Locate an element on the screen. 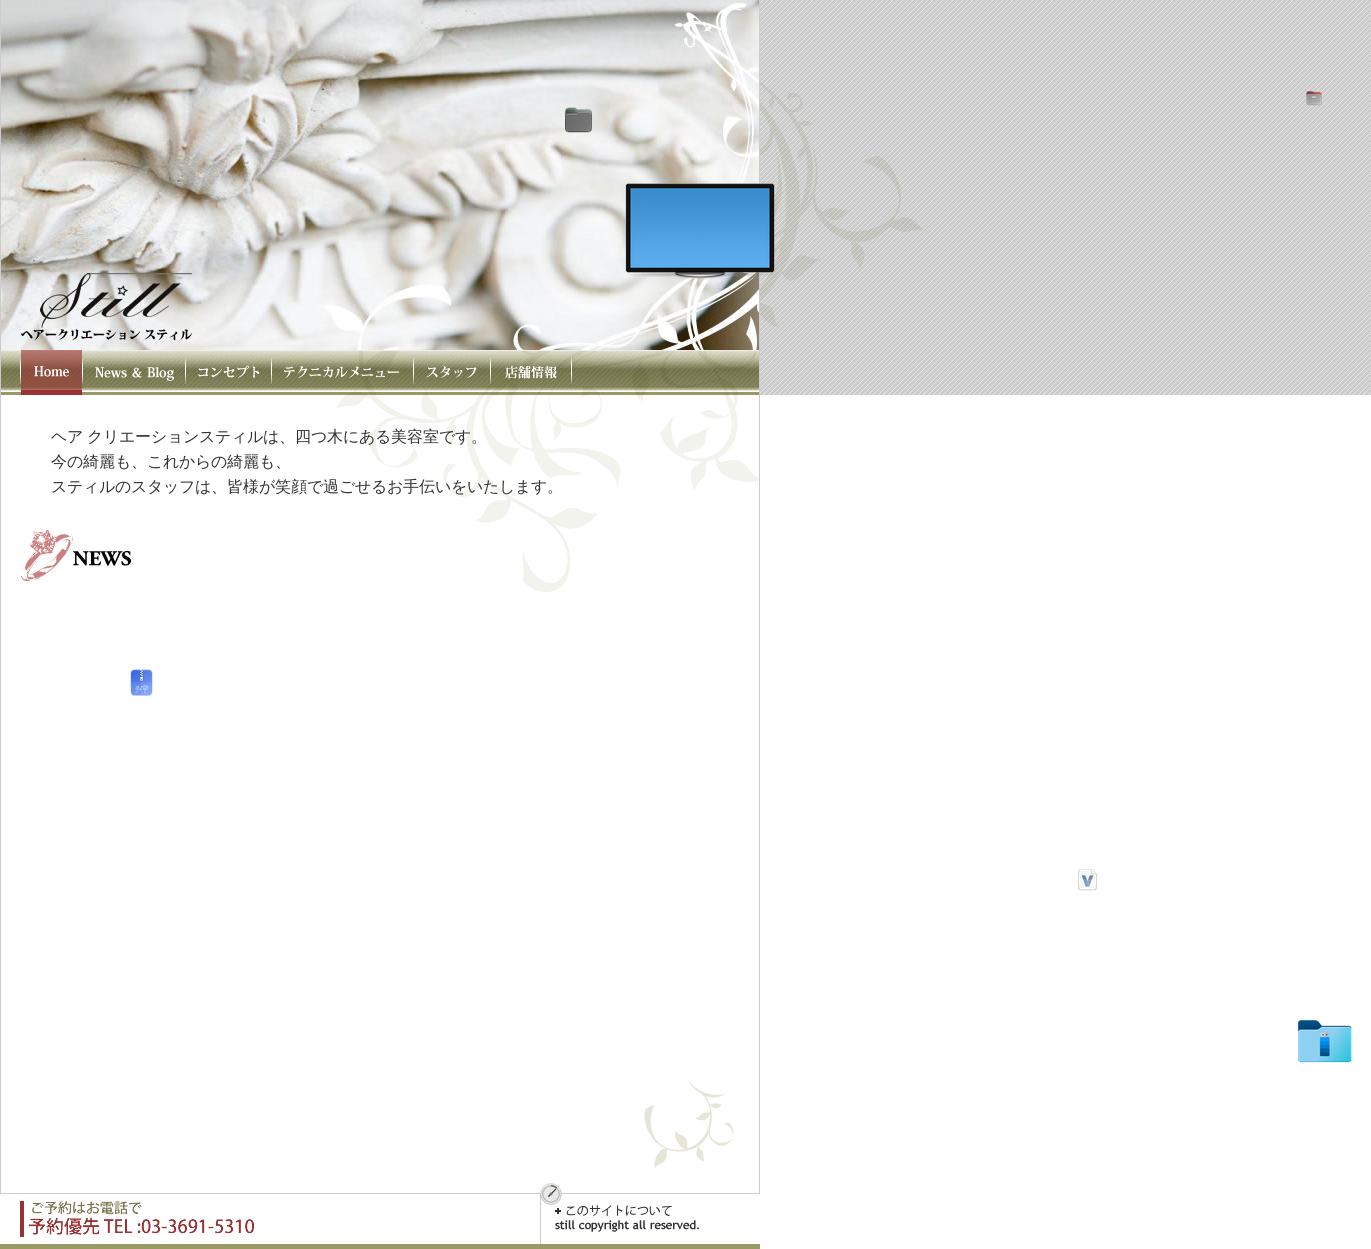 This screenshot has width=1371, height=1249. open folder containing USB drive files is located at coordinates (1324, 1042).